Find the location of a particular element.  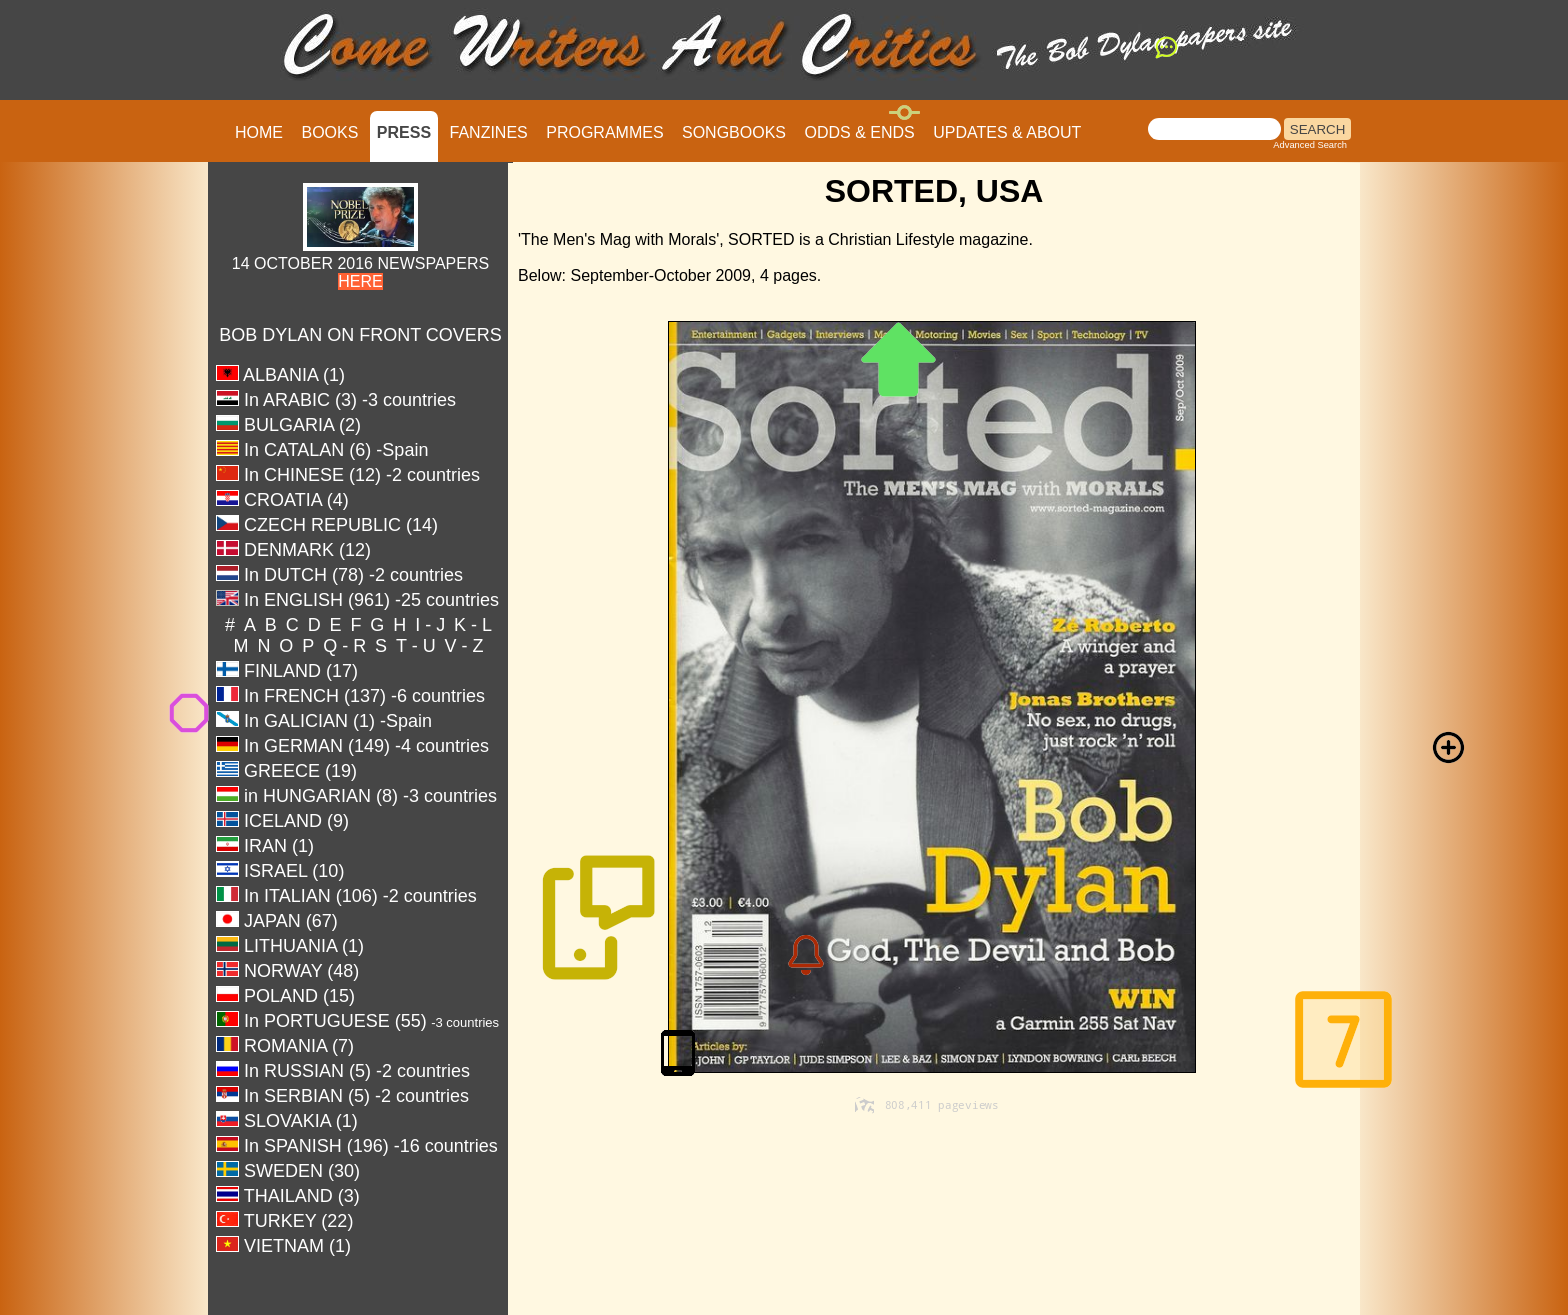

open chat or messaging is located at coordinates (1166, 47).